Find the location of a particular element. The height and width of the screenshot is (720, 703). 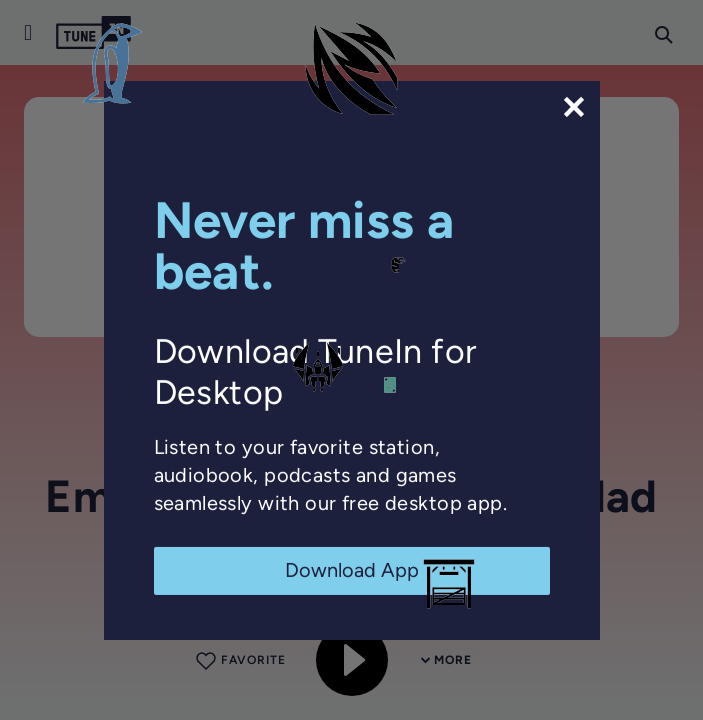

indicates wind or air movement effect is located at coordinates (351, 68).